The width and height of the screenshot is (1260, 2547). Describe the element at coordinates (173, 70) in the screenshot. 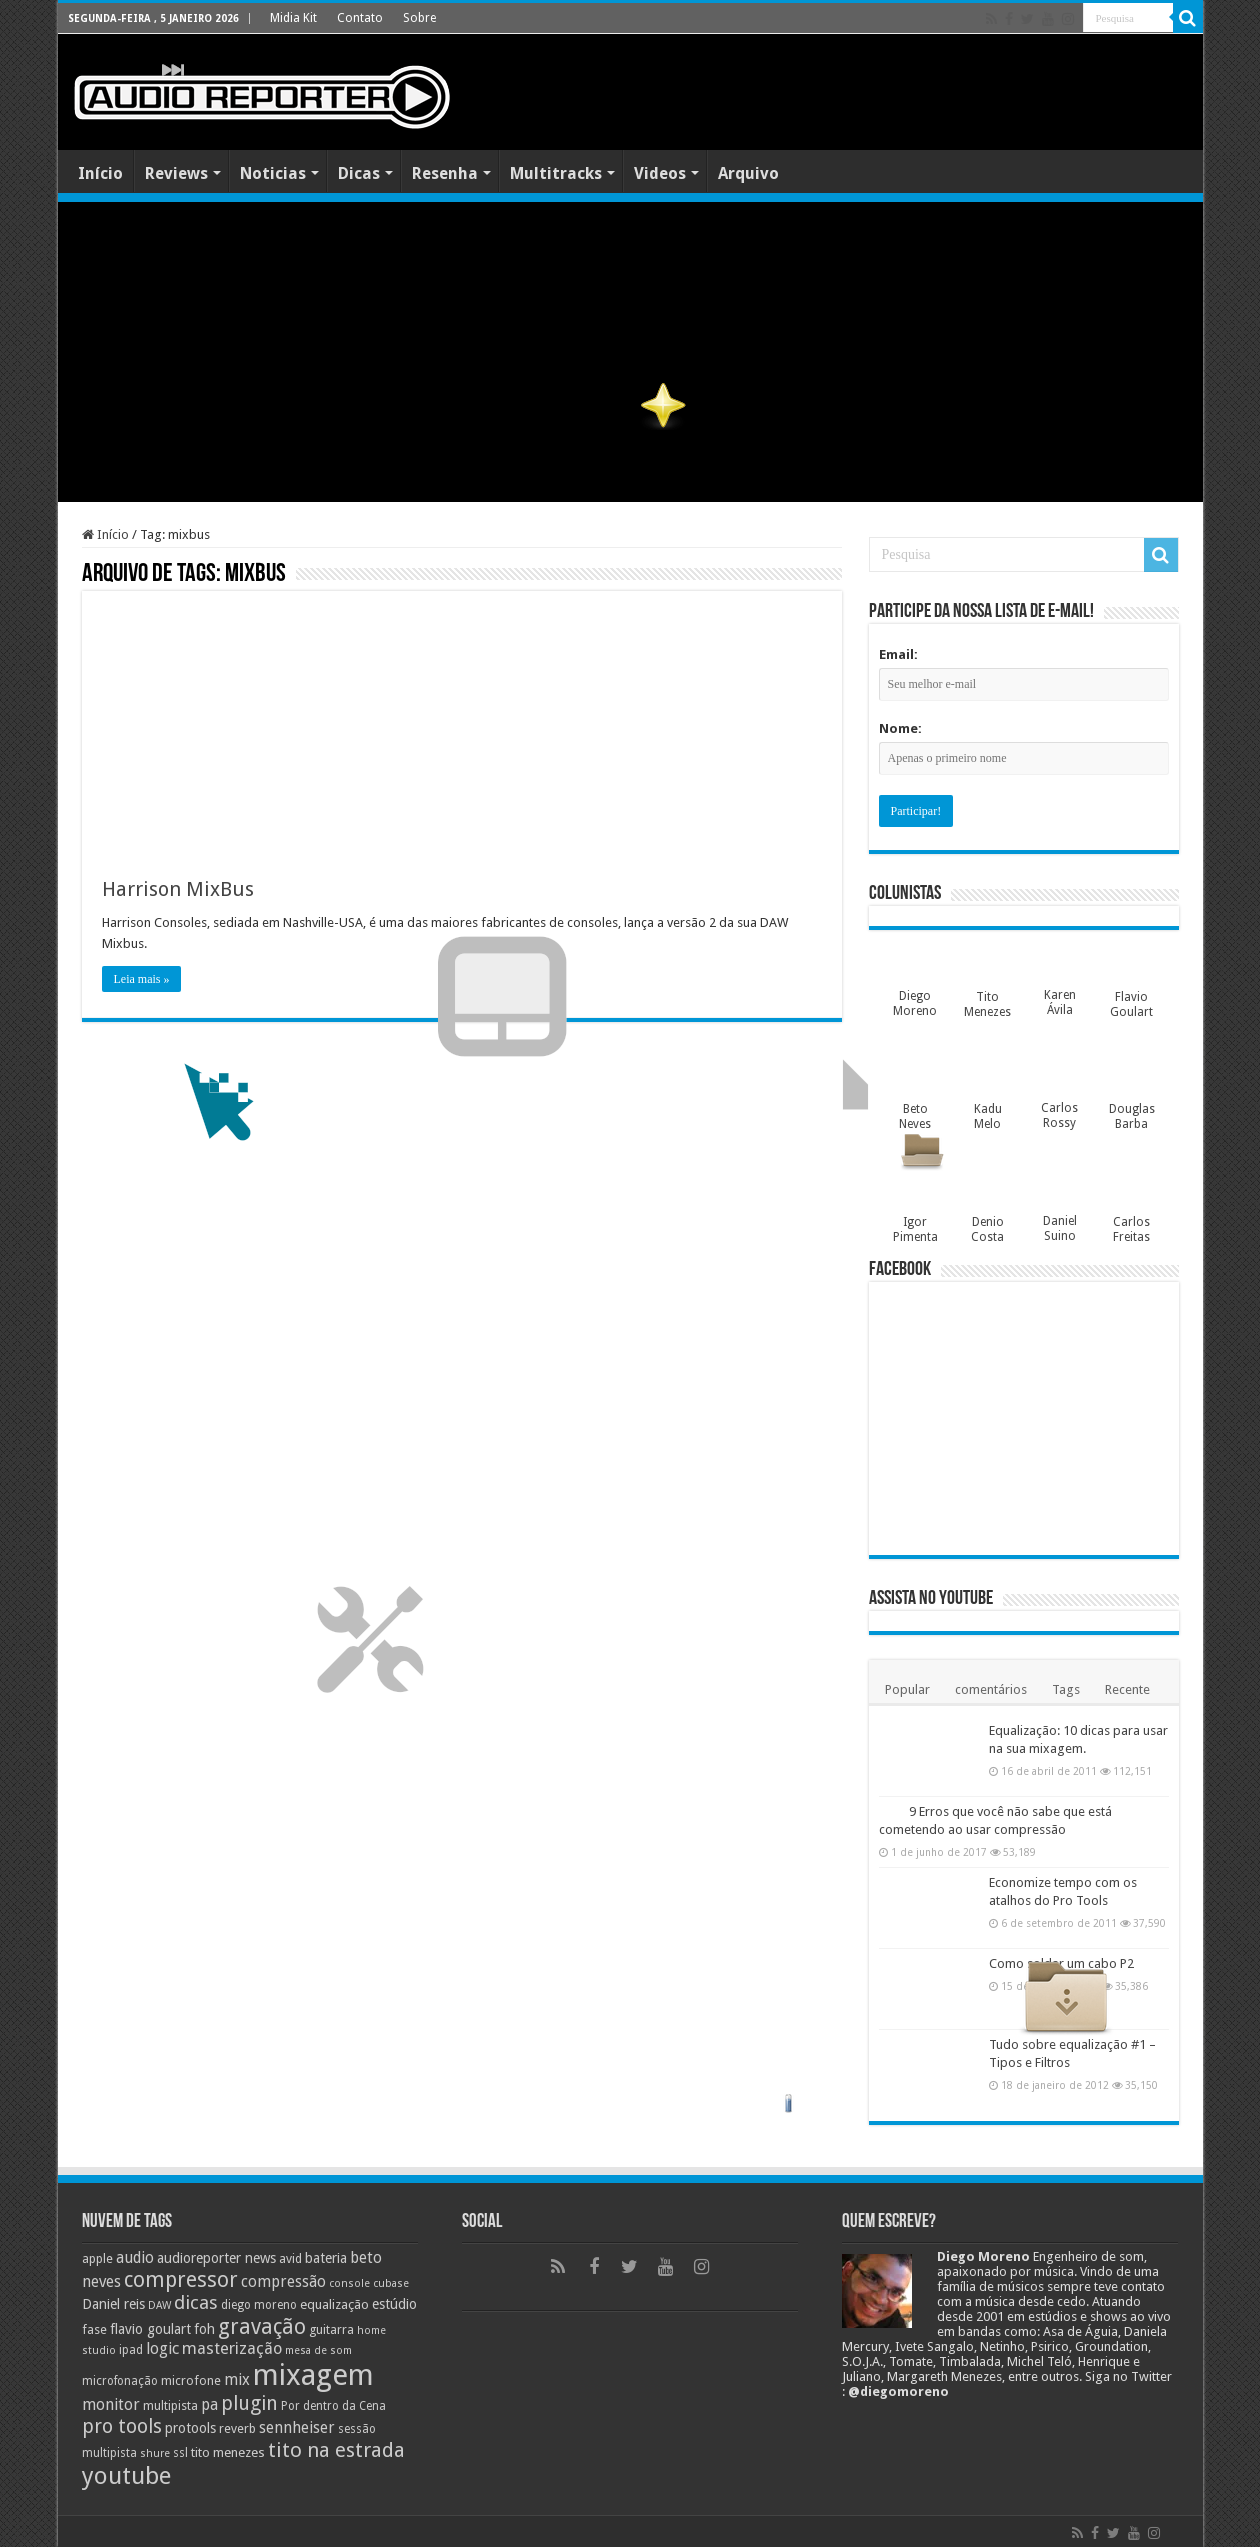

I see `skip to the next track` at that location.